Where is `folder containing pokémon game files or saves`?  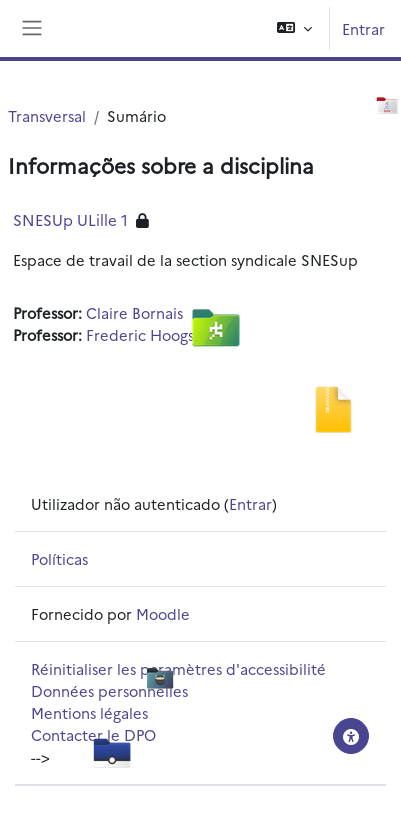 folder containing pokémon game files or saves is located at coordinates (112, 754).